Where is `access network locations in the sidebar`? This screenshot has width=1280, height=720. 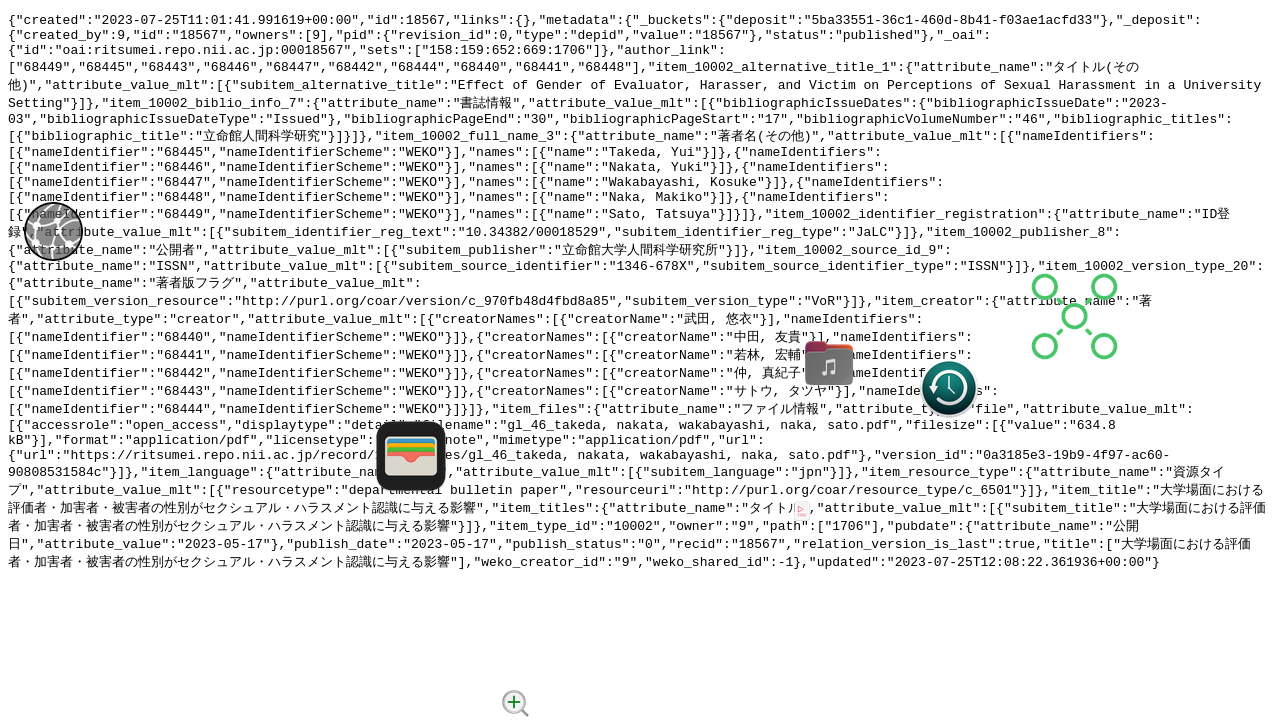 access network locations in the sidebar is located at coordinates (53, 231).